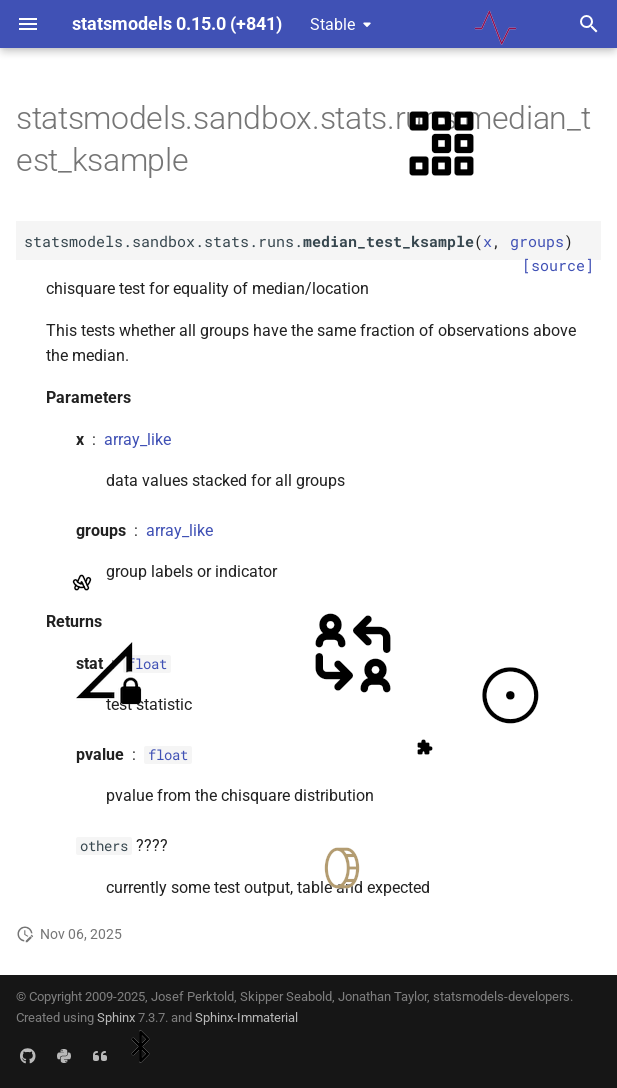 The height and width of the screenshot is (1088, 617). I want to click on pnpm package manager logo, so click(441, 143).